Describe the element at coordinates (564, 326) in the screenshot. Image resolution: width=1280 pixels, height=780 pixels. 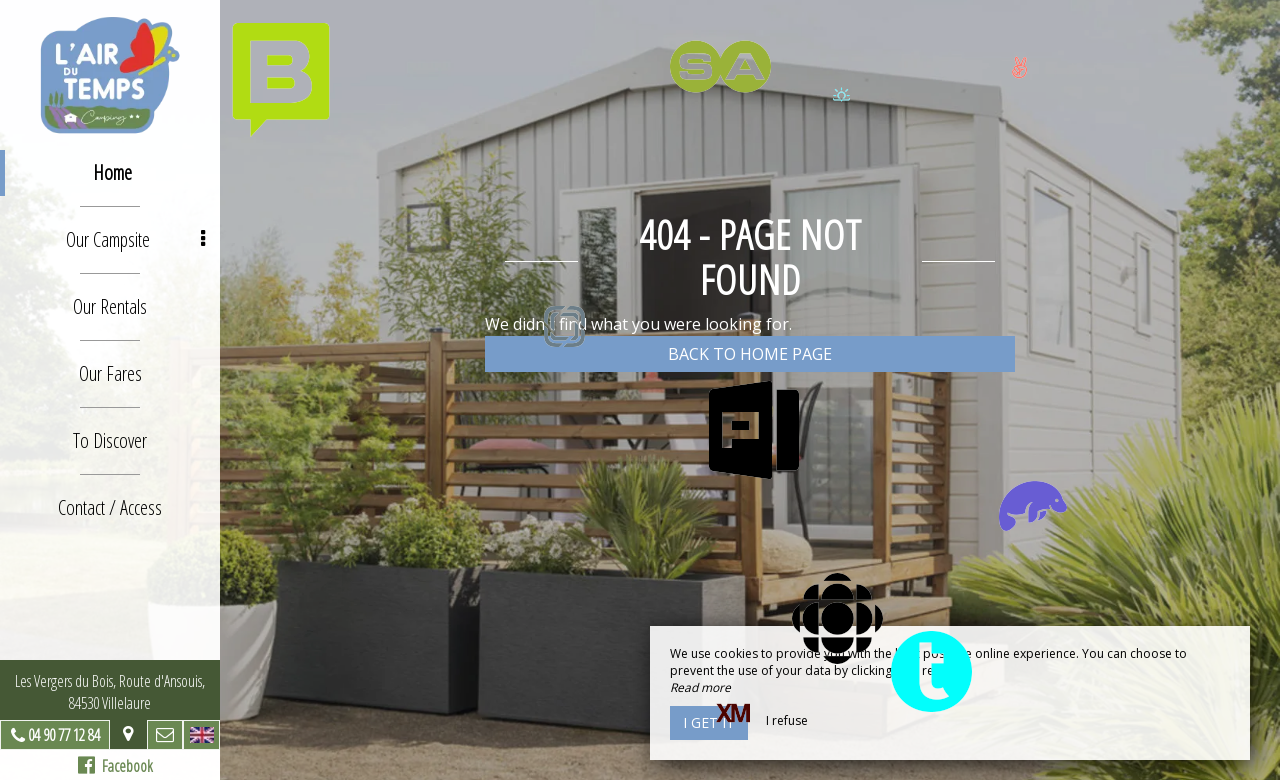
I see `Prismic CMS logo` at that location.